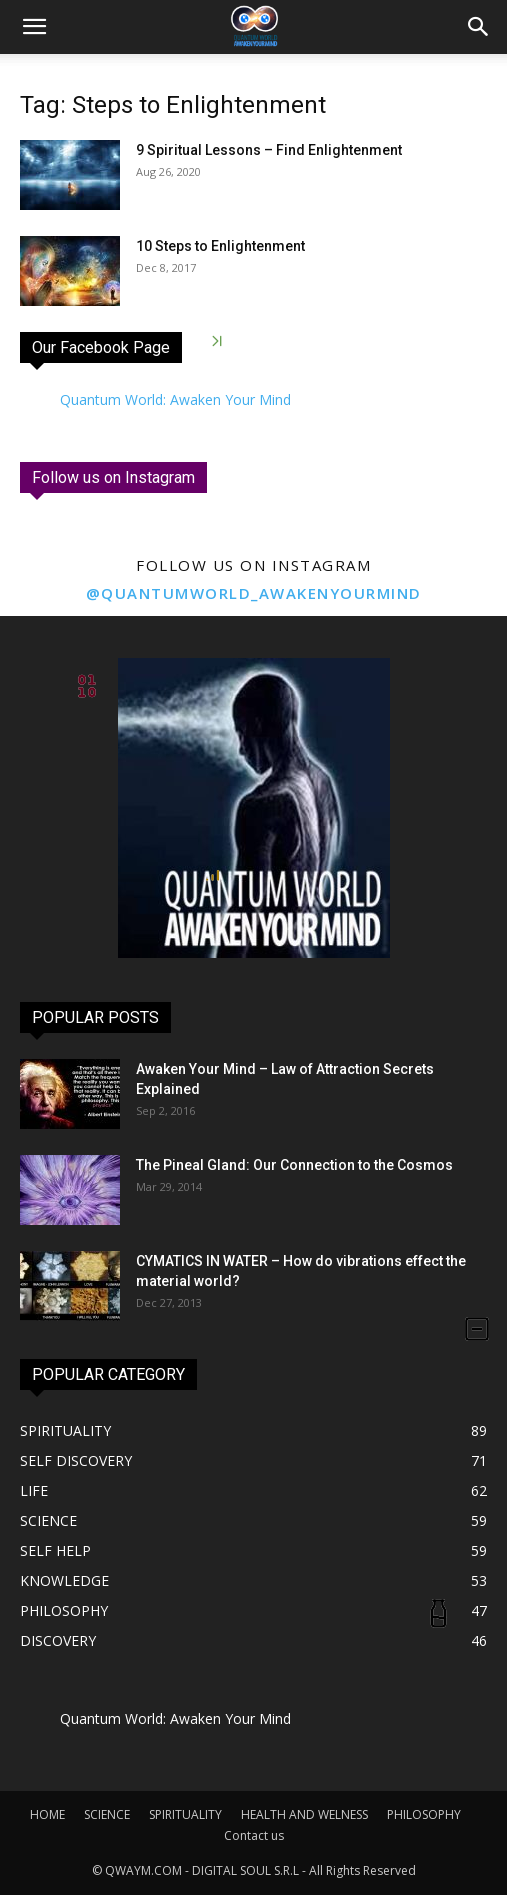  Describe the element at coordinates (87, 686) in the screenshot. I see `view or edit binary code` at that location.